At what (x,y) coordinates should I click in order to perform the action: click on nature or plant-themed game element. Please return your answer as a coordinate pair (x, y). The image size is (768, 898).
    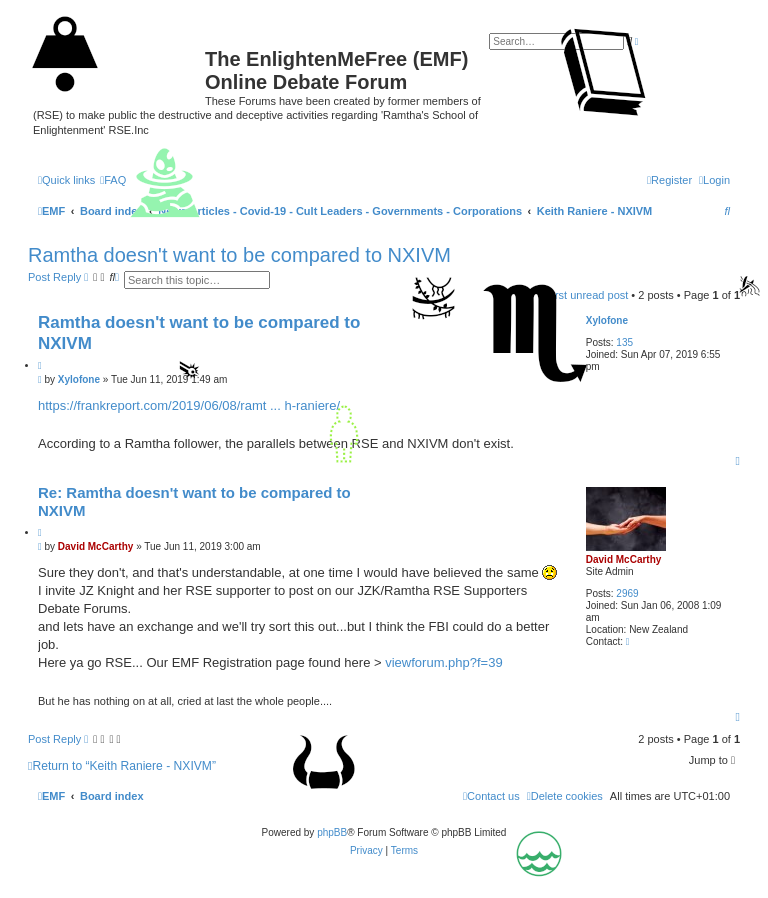
    Looking at the image, I should click on (433, 298).